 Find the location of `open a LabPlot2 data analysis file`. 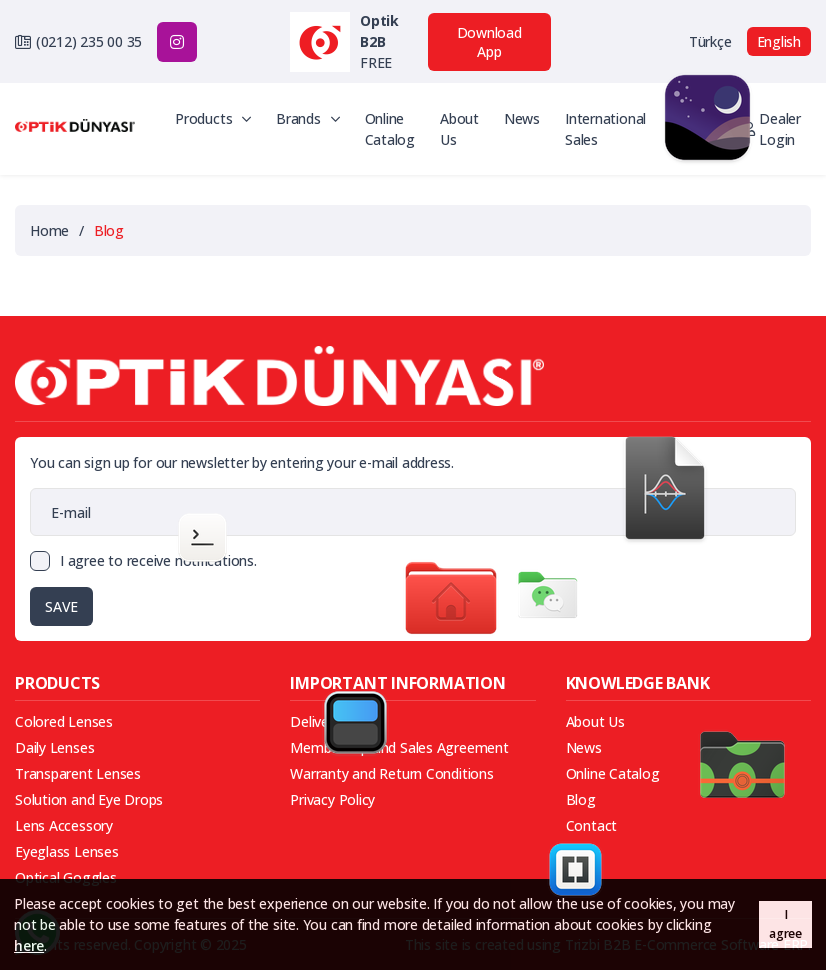

open a LabPlot2 data analysis file is located at coordinates (665, 490).